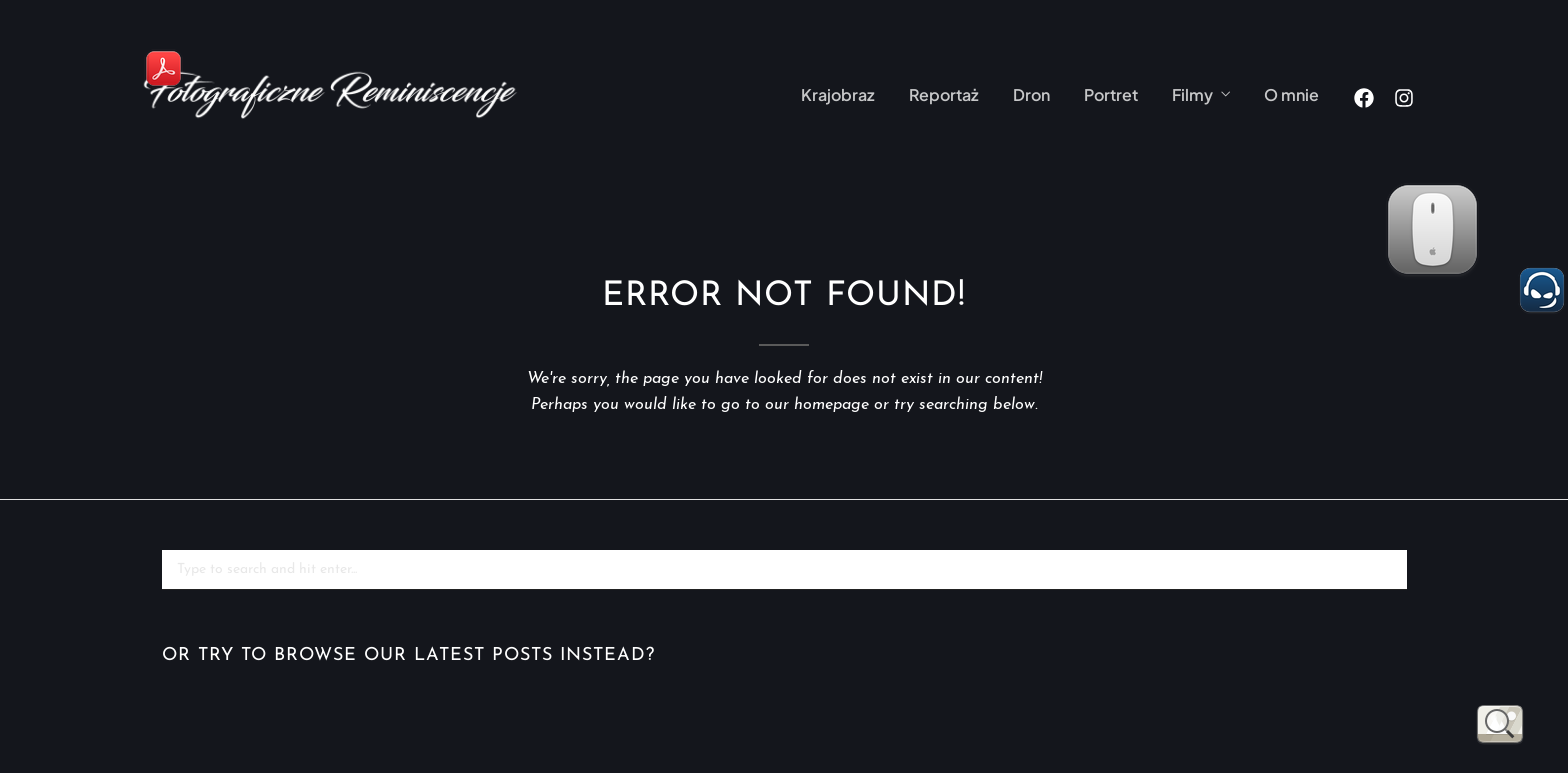 The image size is (1568, 773). What do you see at coordinates (1432, 229) in the screenshot?
I see `open mouse and trackpad settings` at bounding box center [1432, 229].